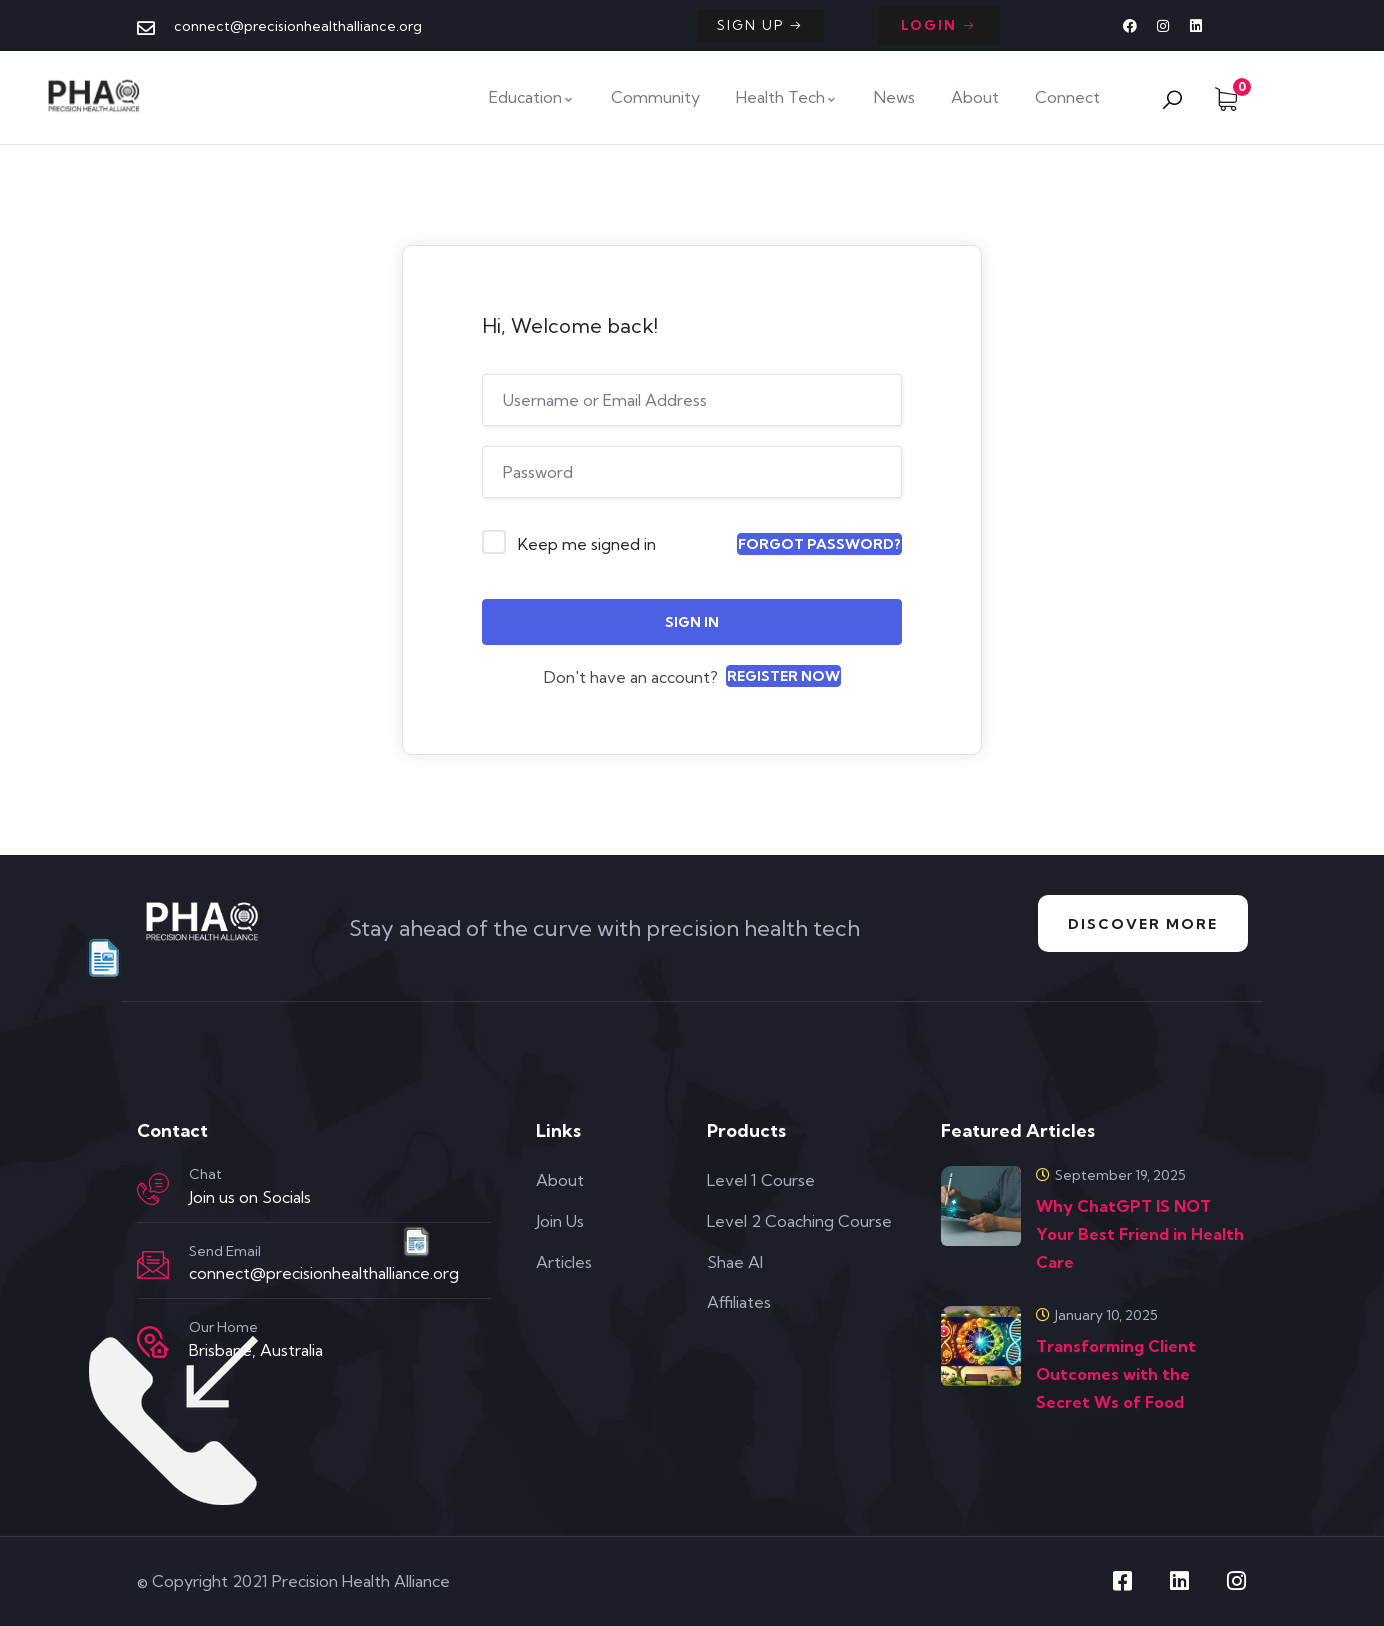 Image resolution: width=1384 pixels, height=1626 pixels. I want to click on libreoffice web template file type, so click(416, 1241).